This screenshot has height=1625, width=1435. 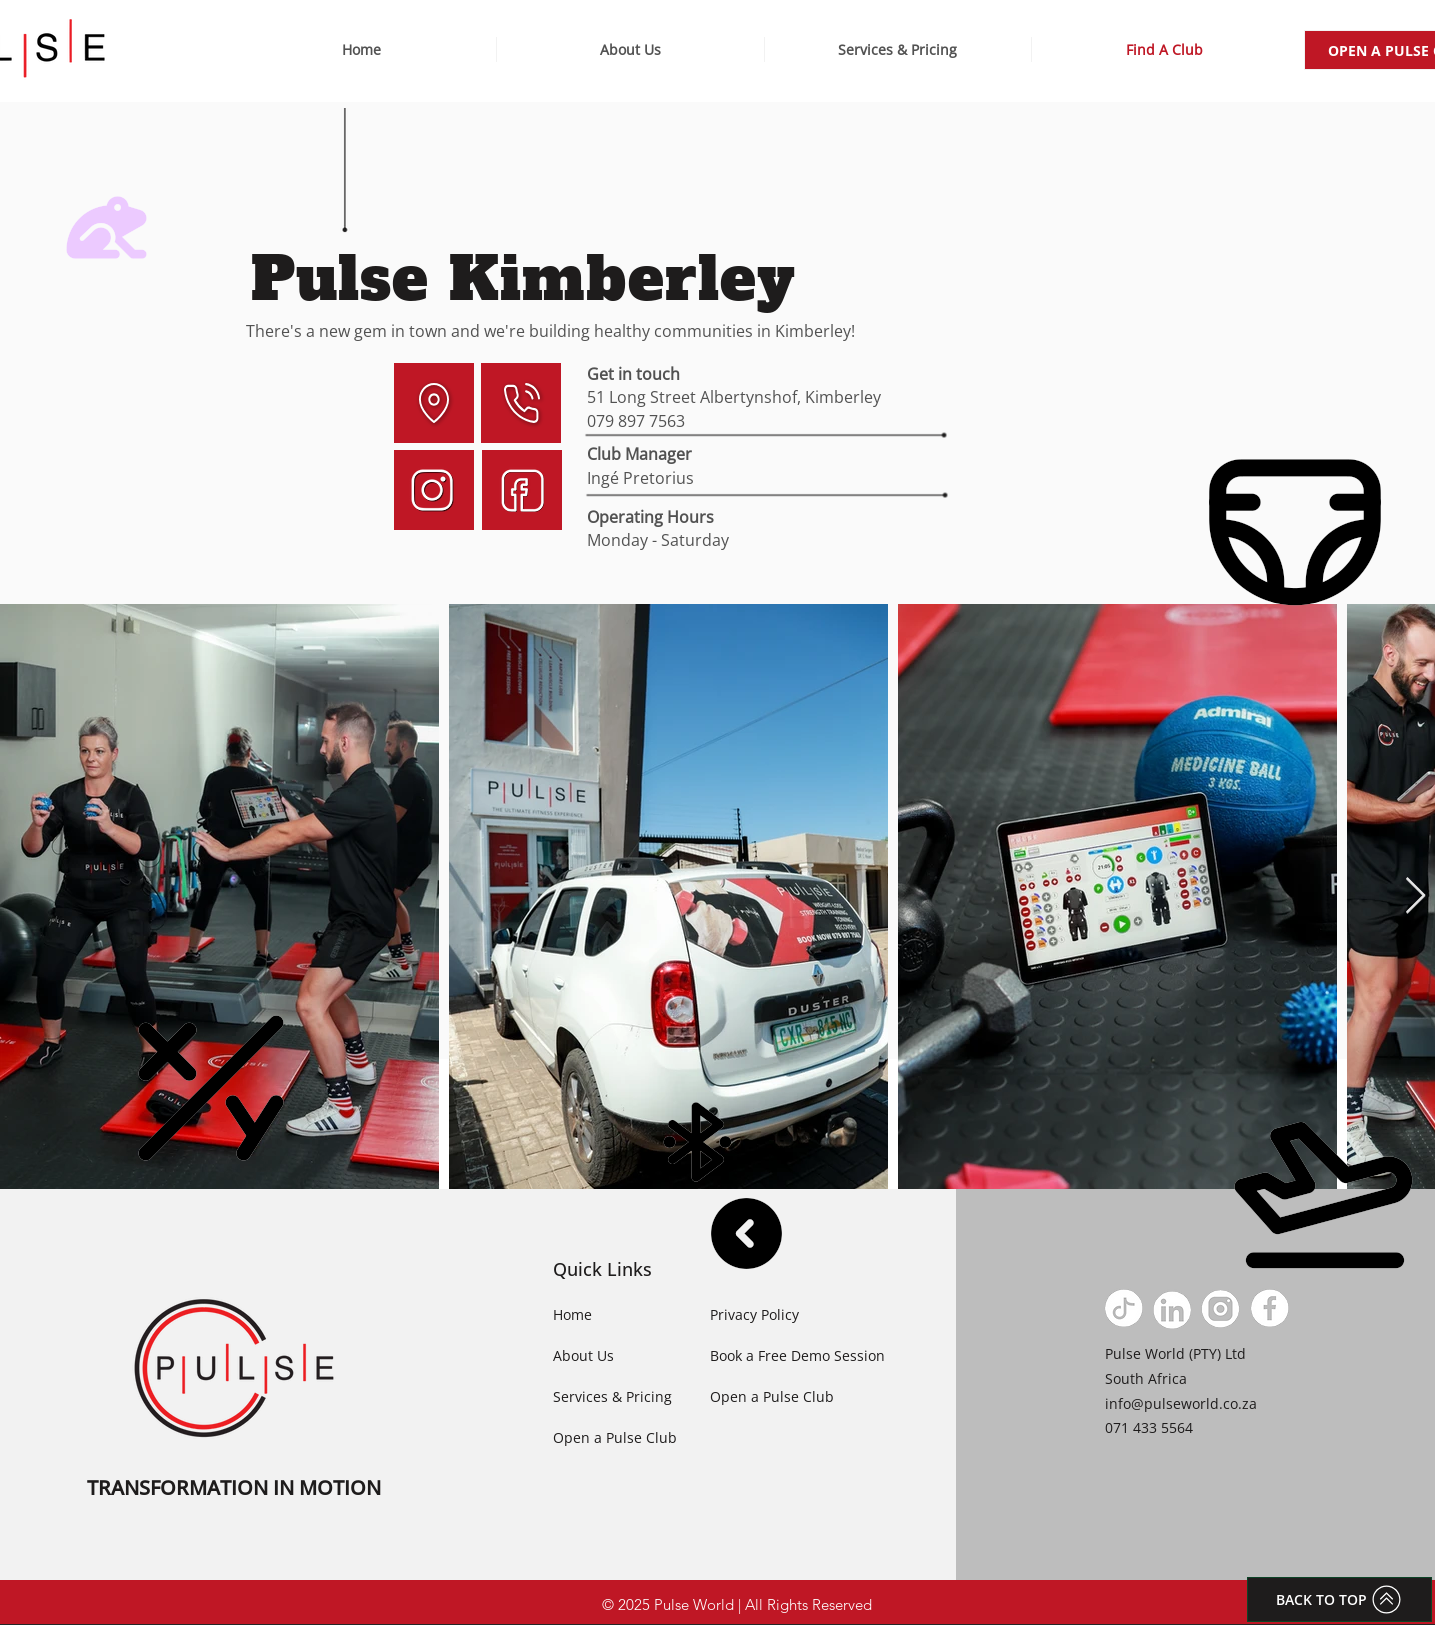 What do you see at coordinates (696, 1142) in the screenshot?
I see `indicates bluetooth is connected to a device` at bounding box center [696, 1142].